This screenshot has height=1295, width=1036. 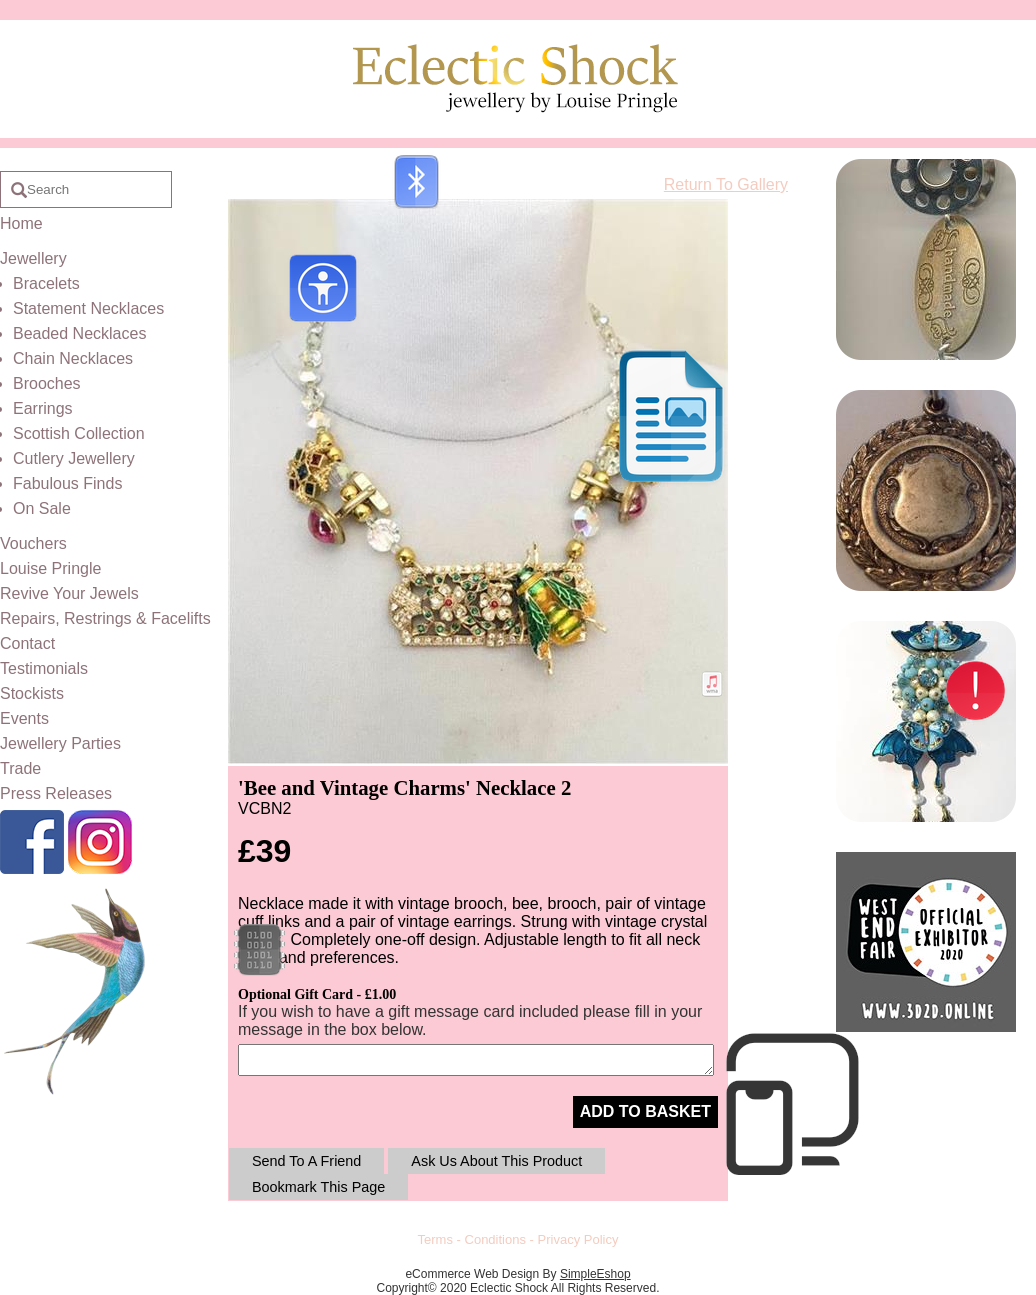 What do you see at coordinates (975, 690) in the screenshot?
I see `indicates an important alert or warning` at bounding box center [975, 690].